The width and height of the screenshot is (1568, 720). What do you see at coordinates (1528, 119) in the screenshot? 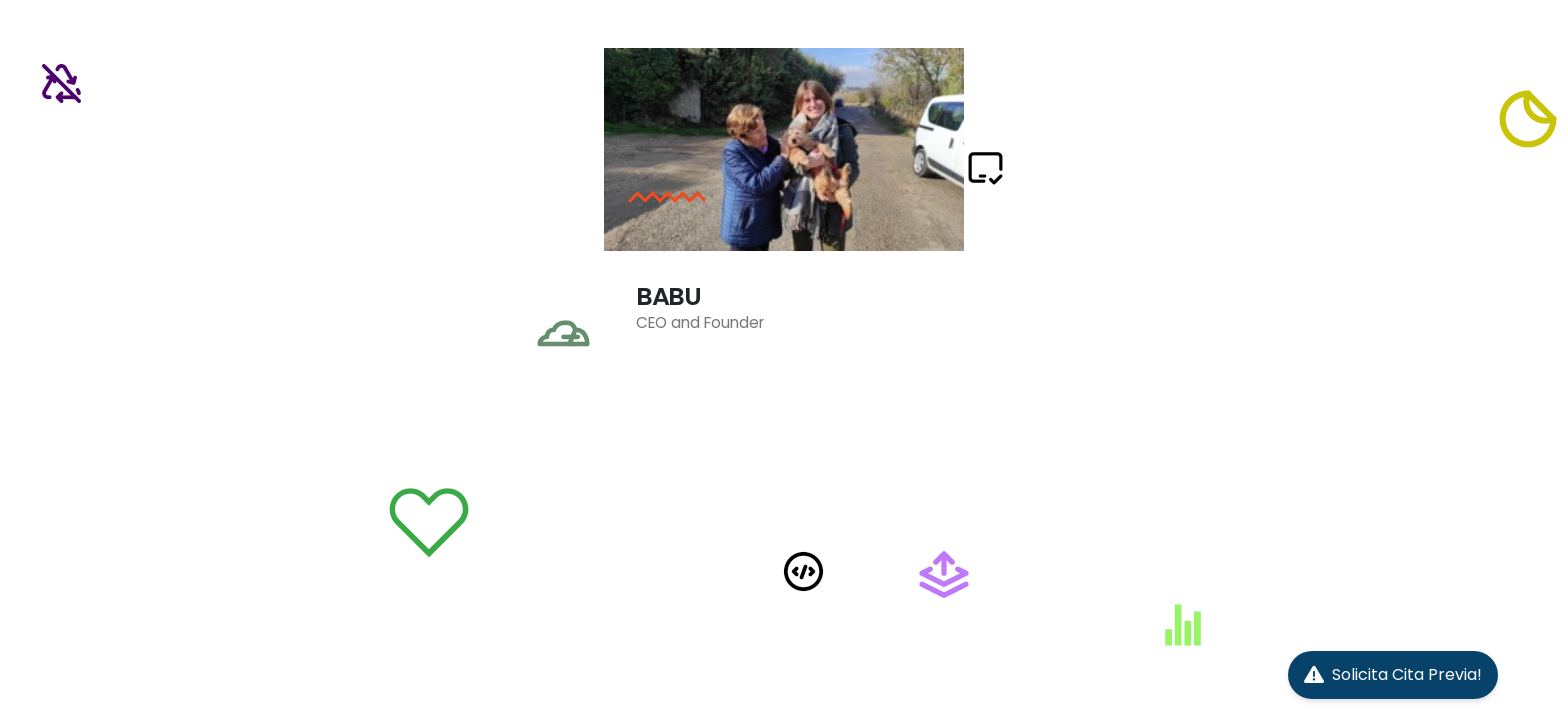
I see `add a sticker to your message` at bounding box center [1528, 119].